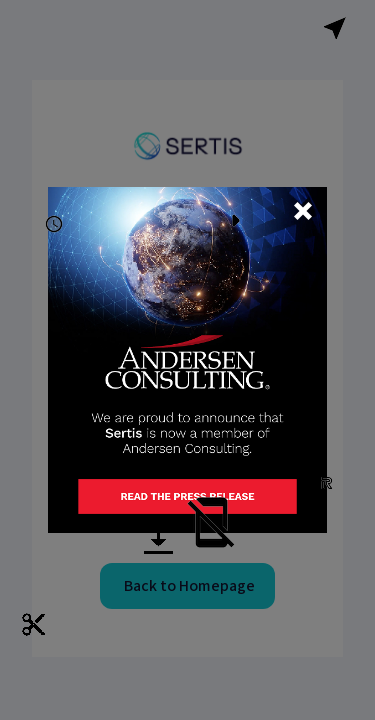 The width and height of the screenshot is (375, 720). Describe the element at coordinates (235, 220) in the screenshot. I see `navigate to the next item or screen` at that location.